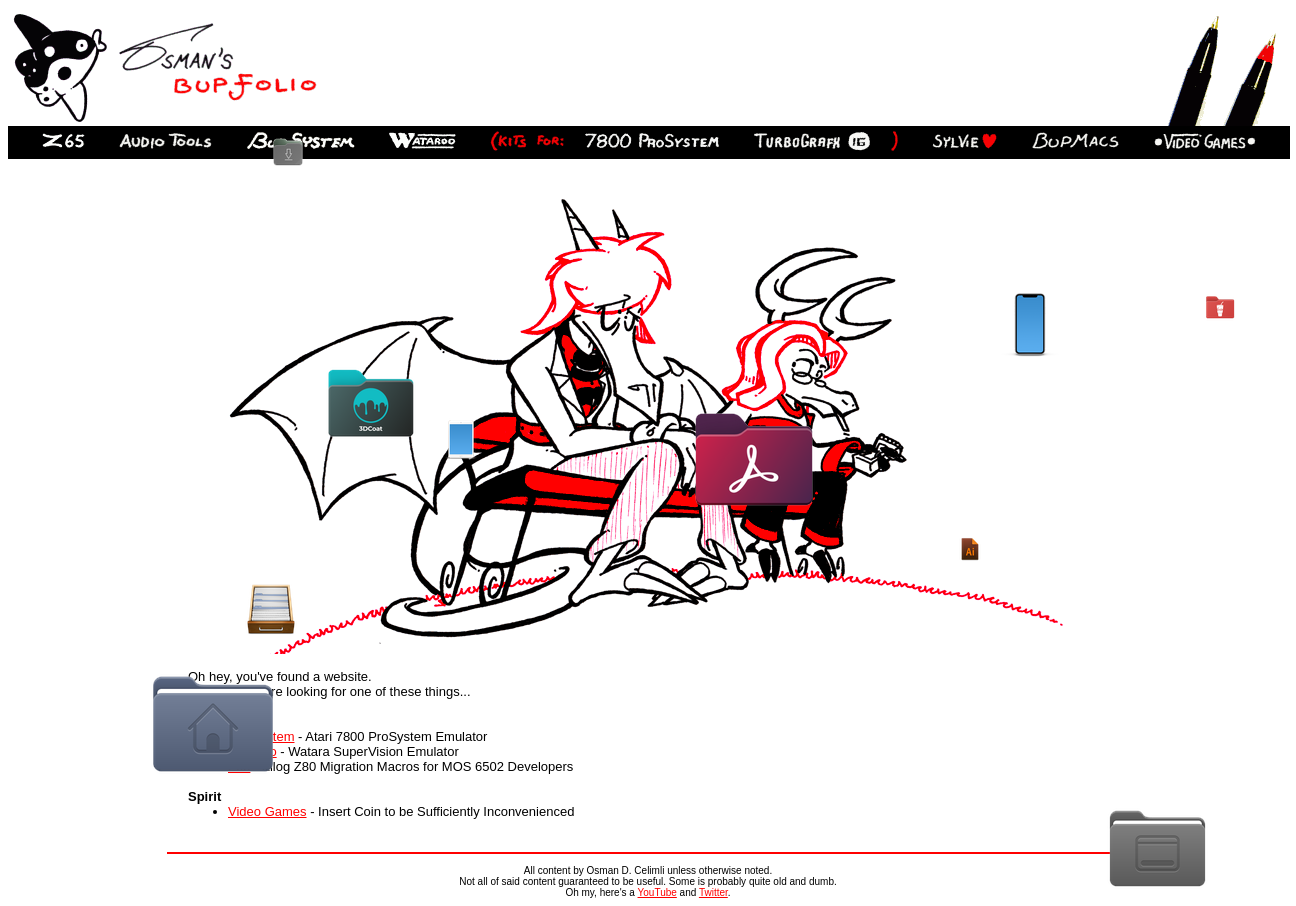 The height and width of the screenshot is (906, 1296). What do you see at coordinates (1220, 308) in the screenshot?
I see `open gulp project folder` at bounding box center [1220, 308].